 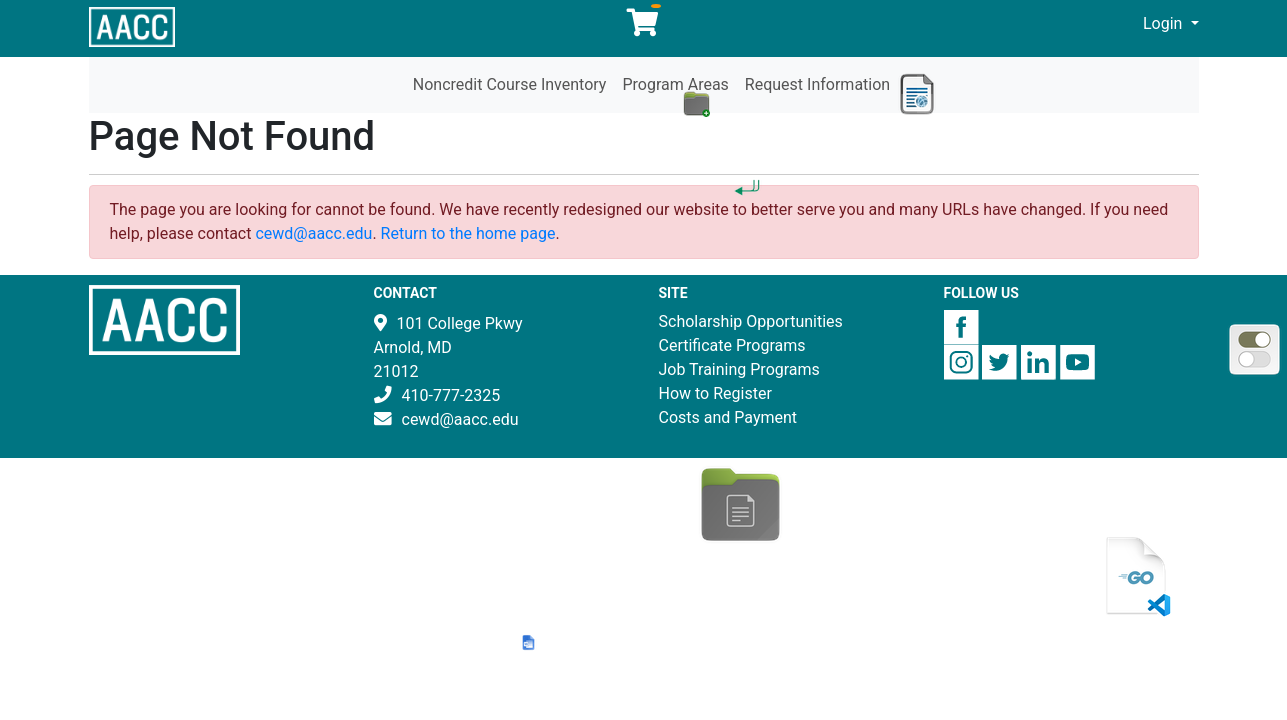 What do you see at coordinates (740, 504) in the screenshot?
I see `open your documents folder` at bounding box center [740, 504].